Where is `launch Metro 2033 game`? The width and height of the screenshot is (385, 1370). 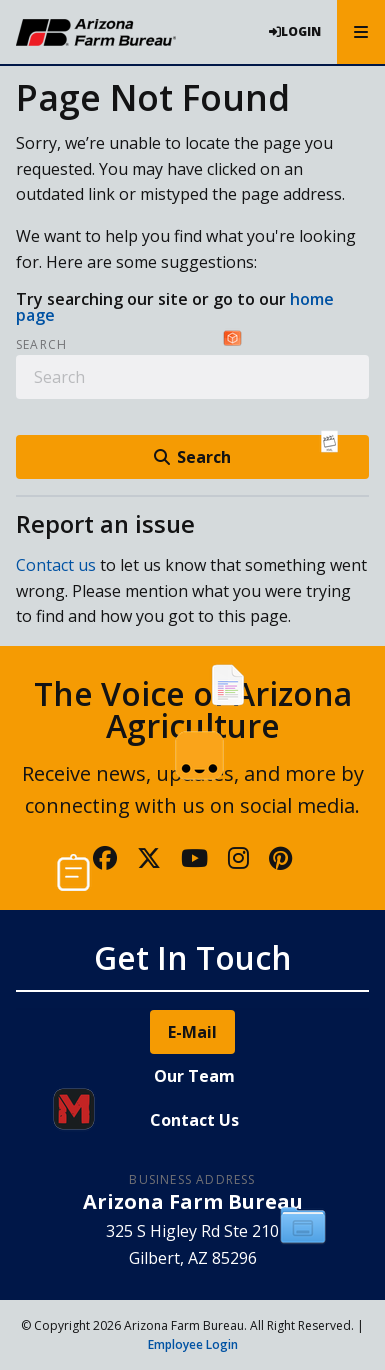 launch Metro 2033 game is located at coordinates (74, 1109).